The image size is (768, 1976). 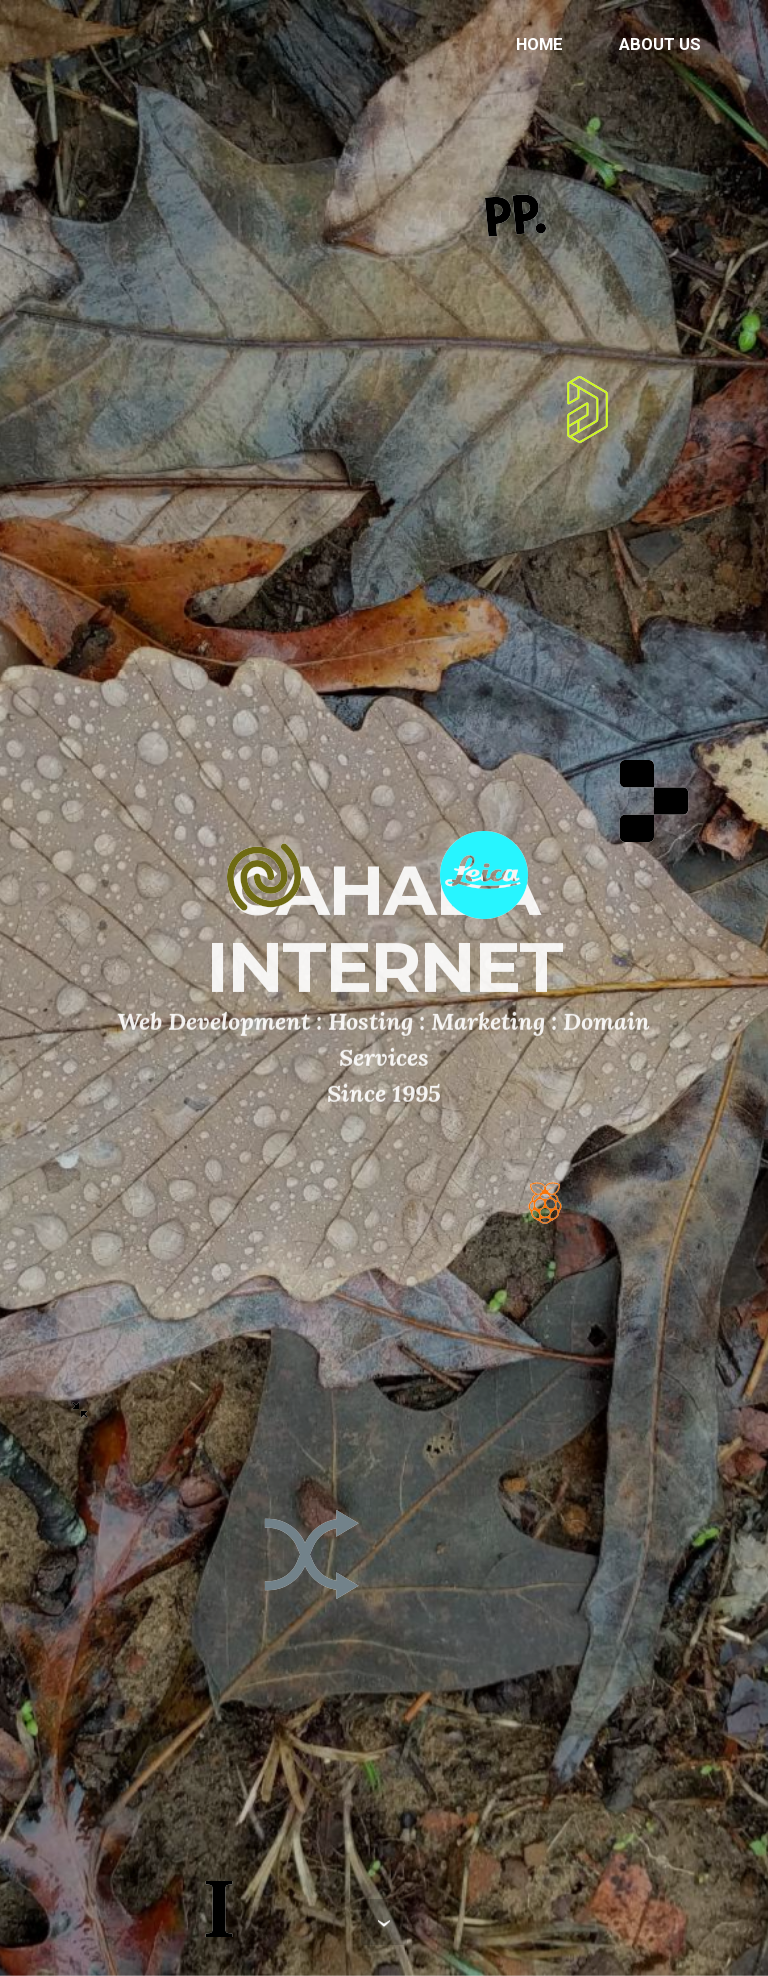 What do you see at coordinates (515, 215) in the screenshot?
I see `paddy power logo - link to betting and gaming services` at bounding box center [515, 215].